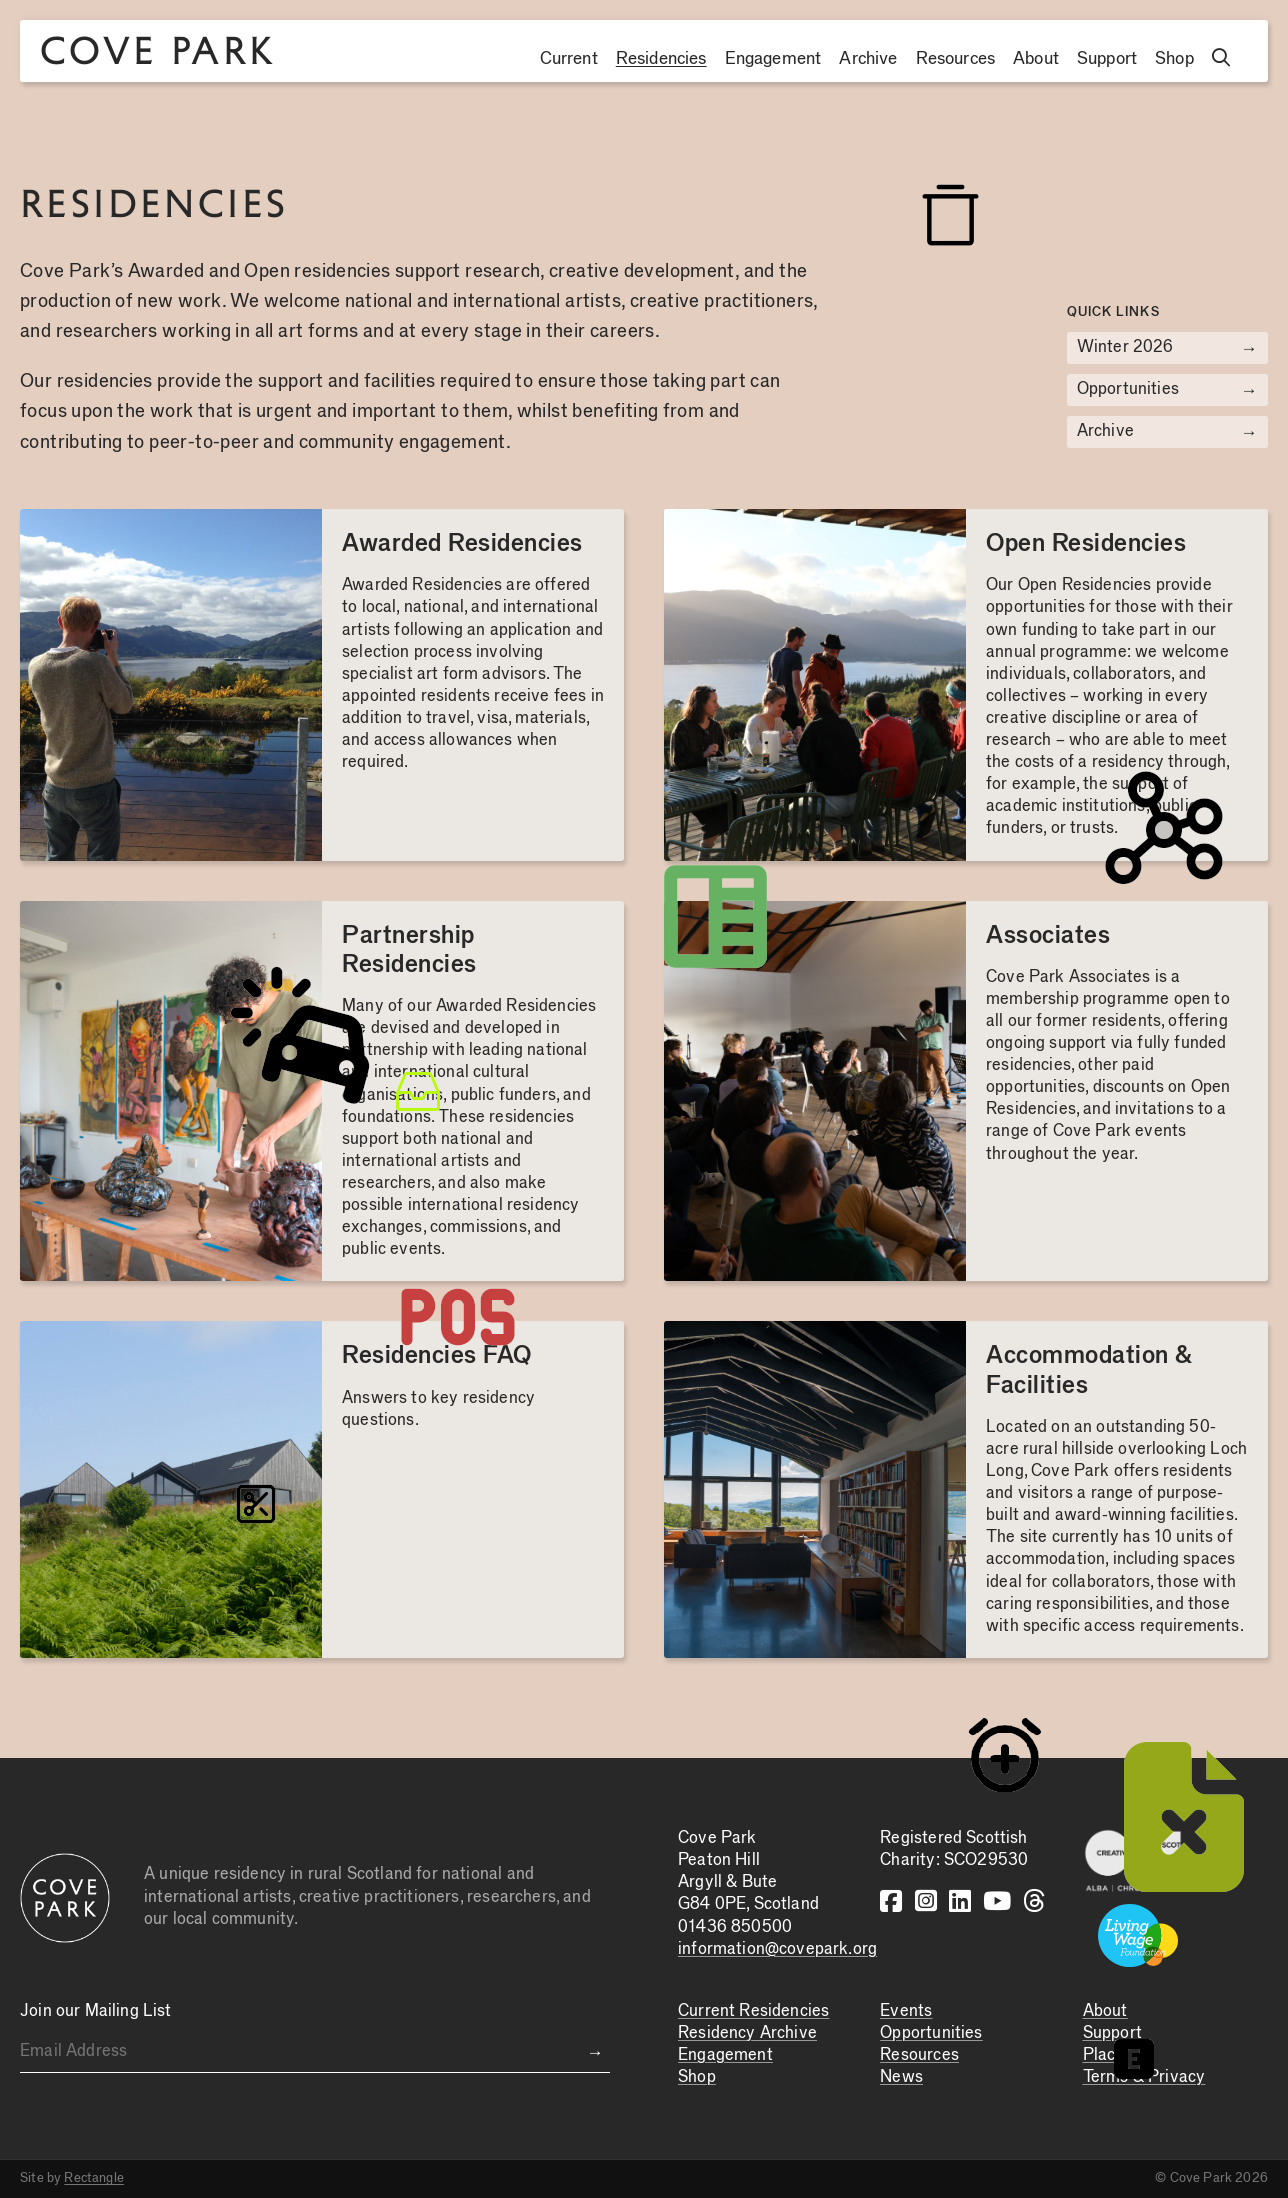  Describe the element at coordinates (1005, 1755) in the screenshot. I see `add a new alarm` at that location.